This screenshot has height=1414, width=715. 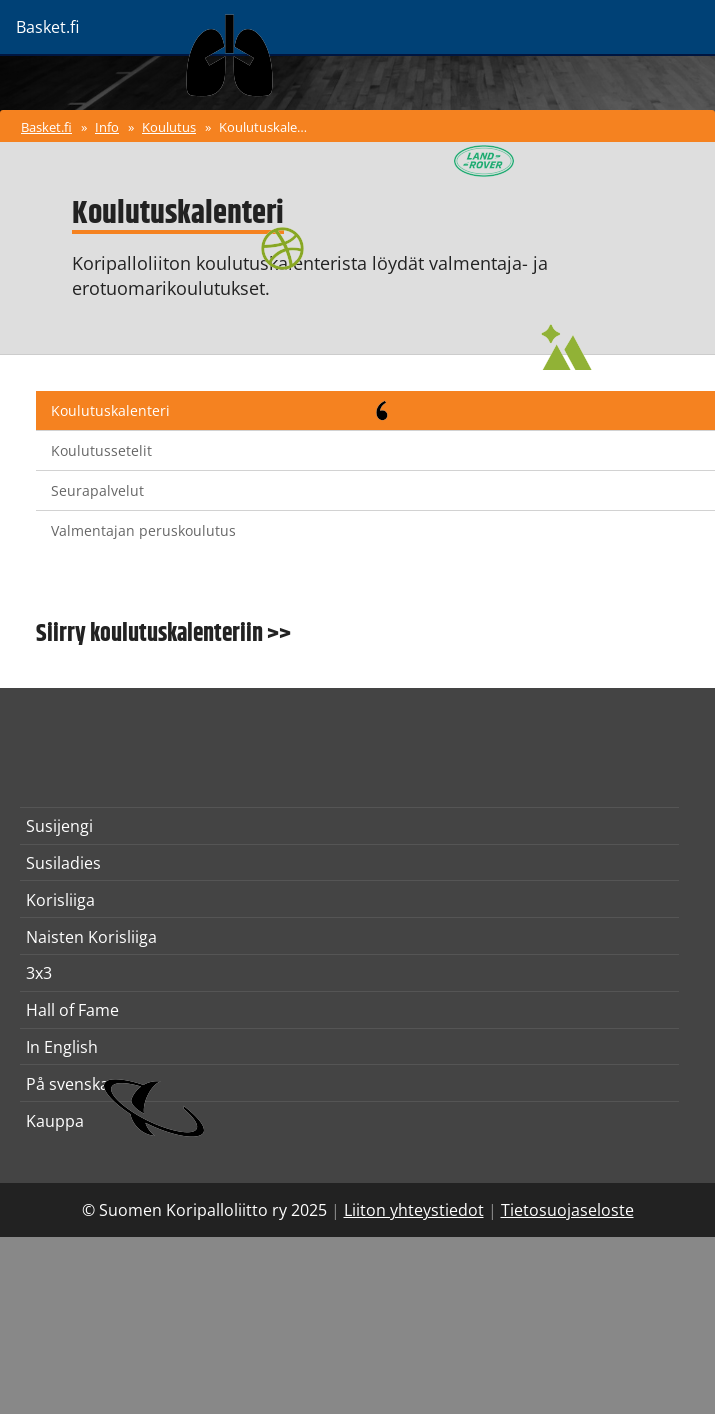 What do you see at coordinates (566, 349) in the screenshot?
I see `generate AI-enhanced landscape images` at bounding box center [566, 349].